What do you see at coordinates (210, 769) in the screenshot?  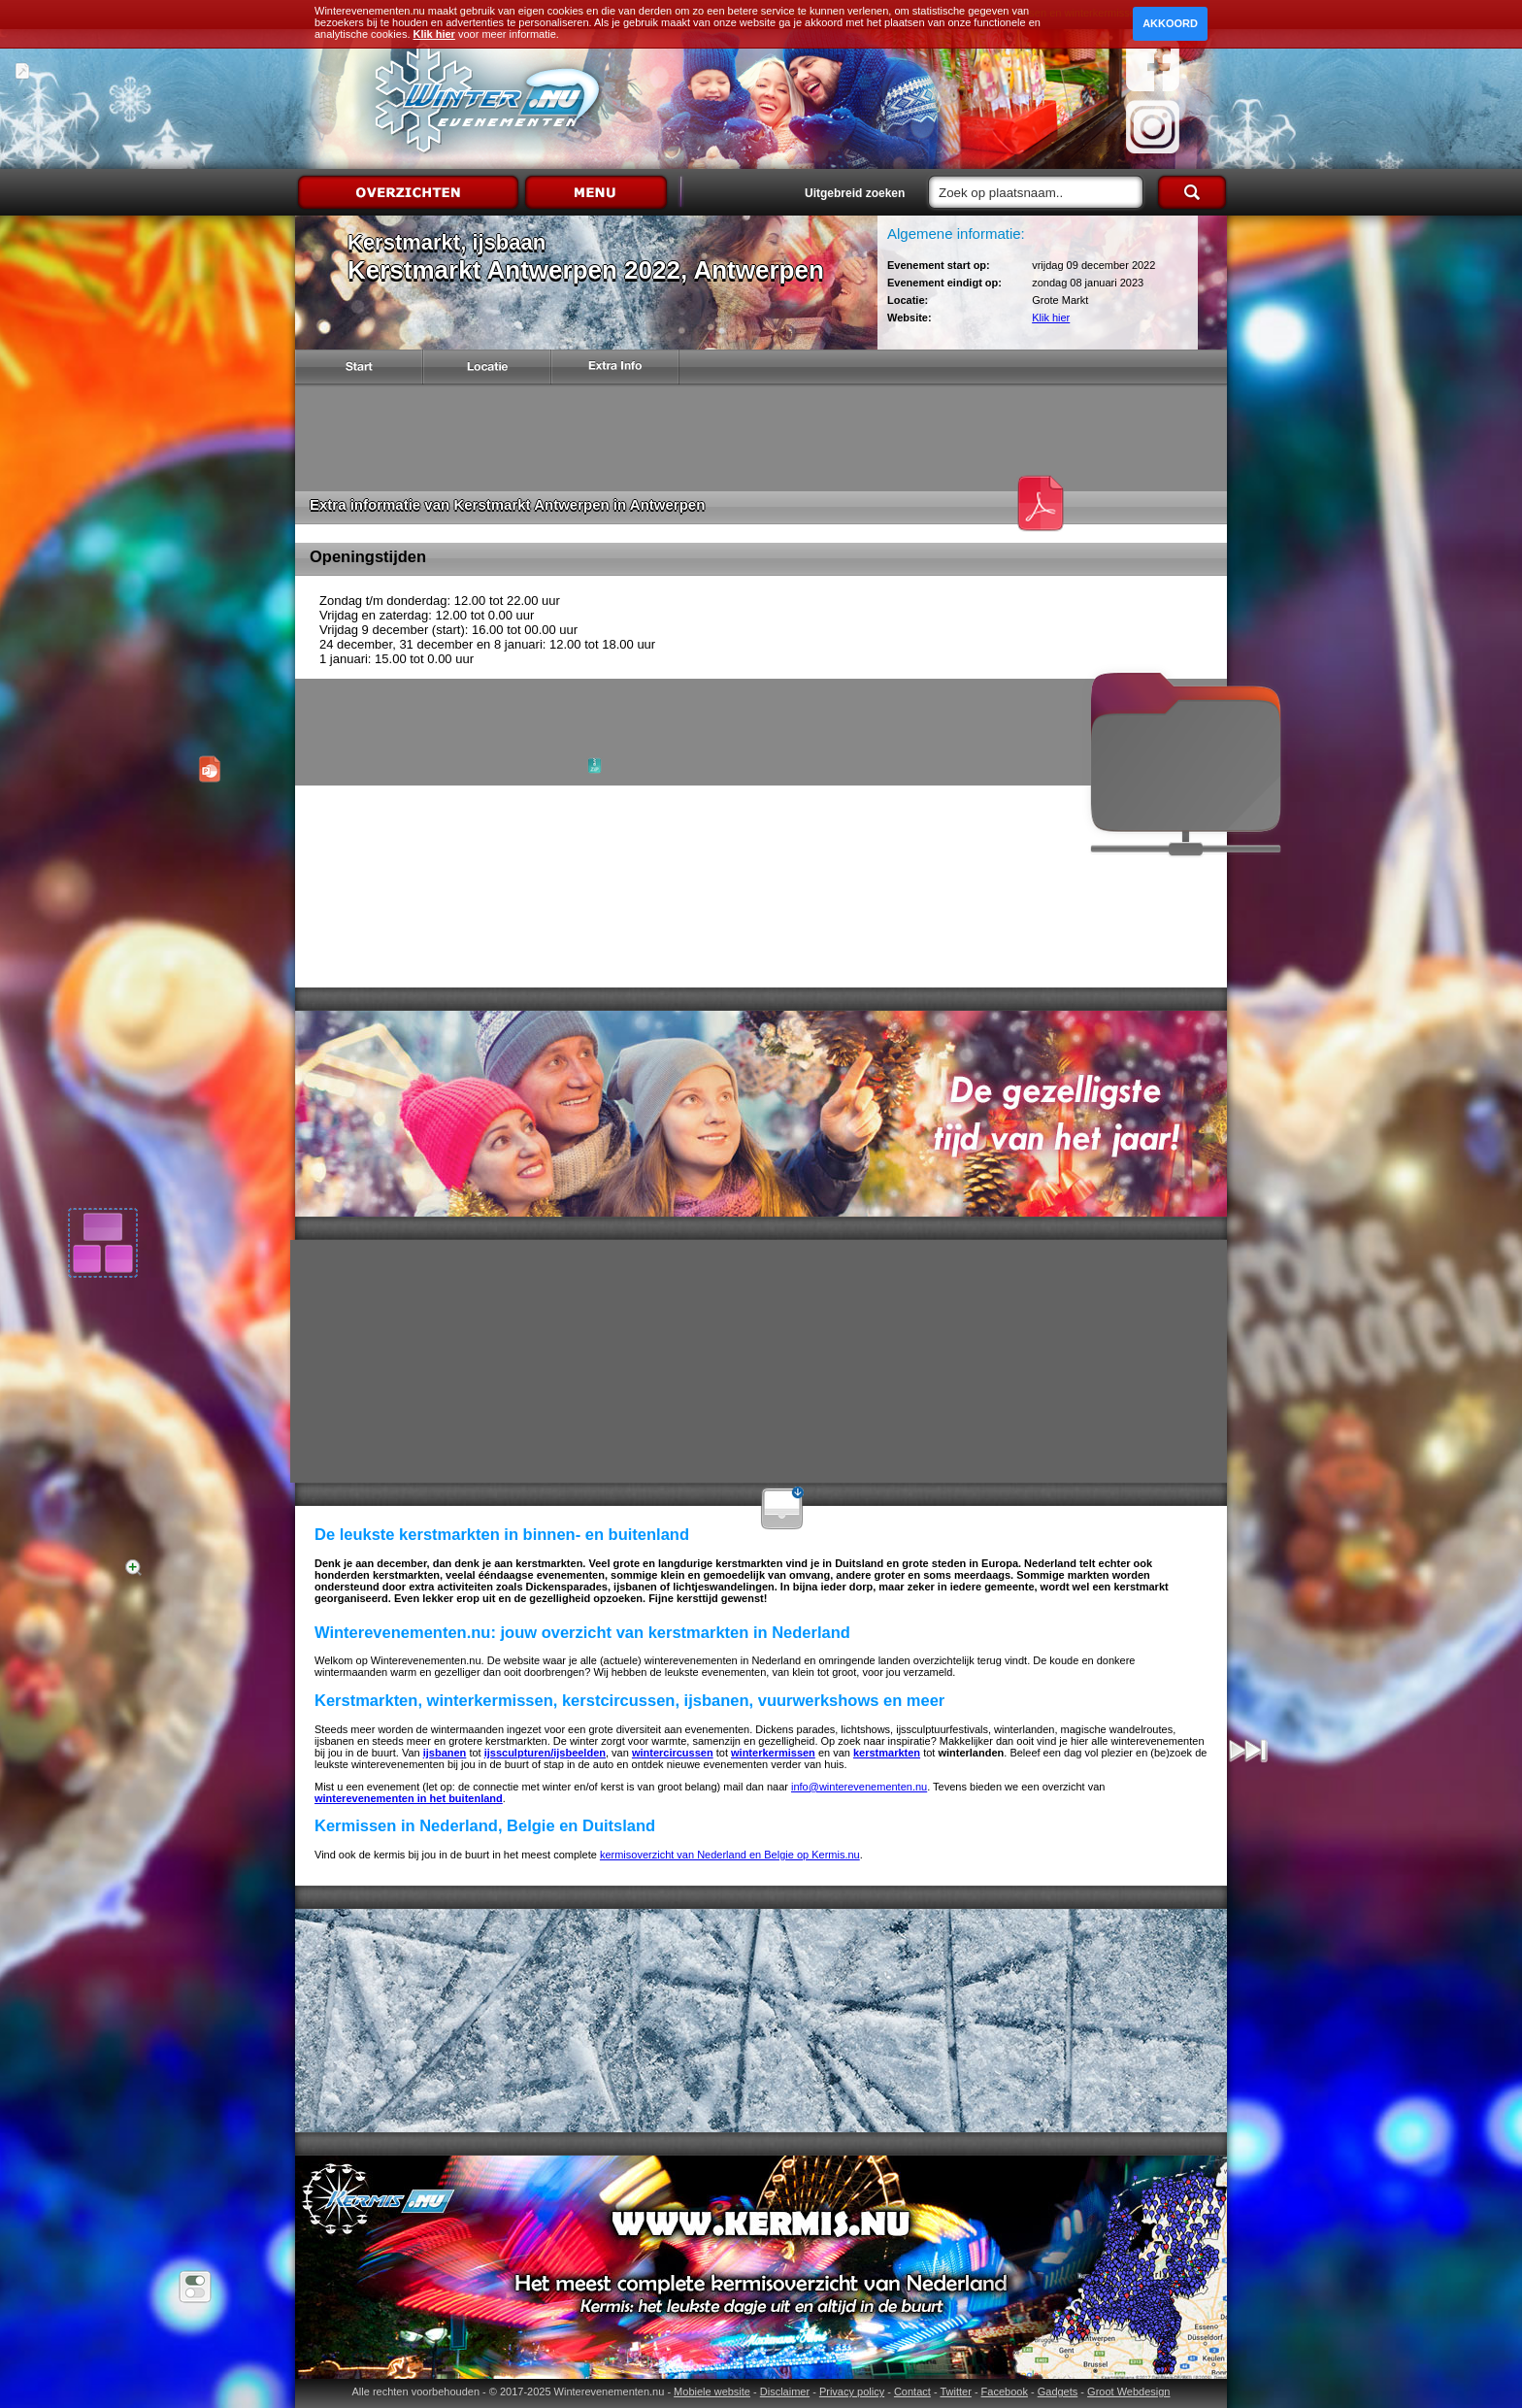 I see `a microsoft powerpoint file` at bounding box center [210, 769].